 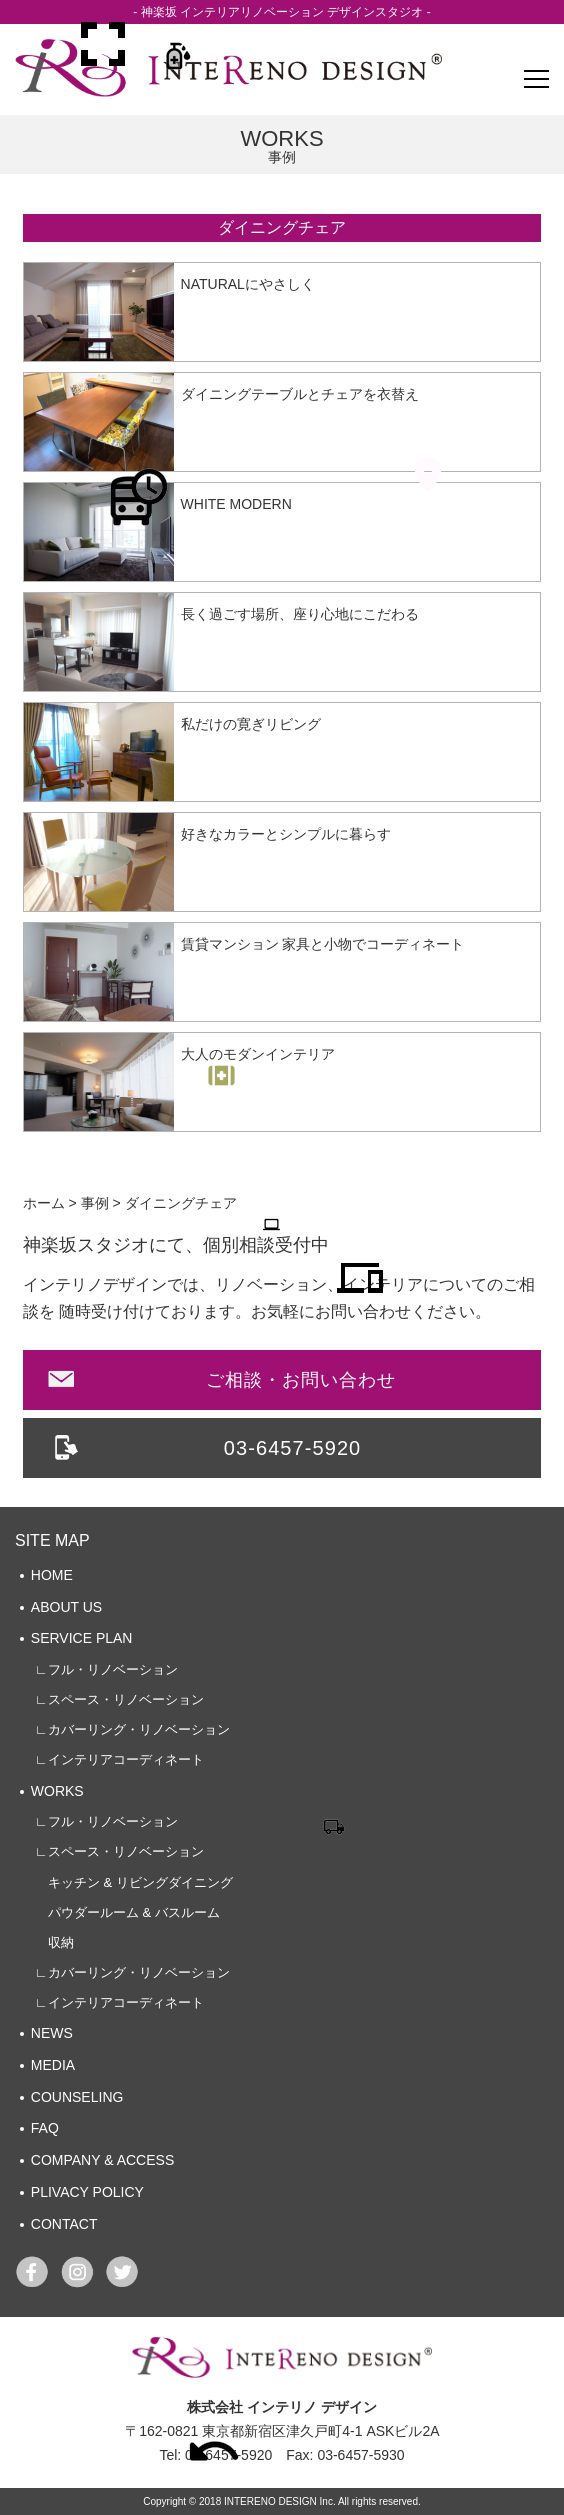 What do you see at coordinates (360, 1278) in the screenshot?
I see `connect phone to computer or tablet` at bounding box center [360, 1278].